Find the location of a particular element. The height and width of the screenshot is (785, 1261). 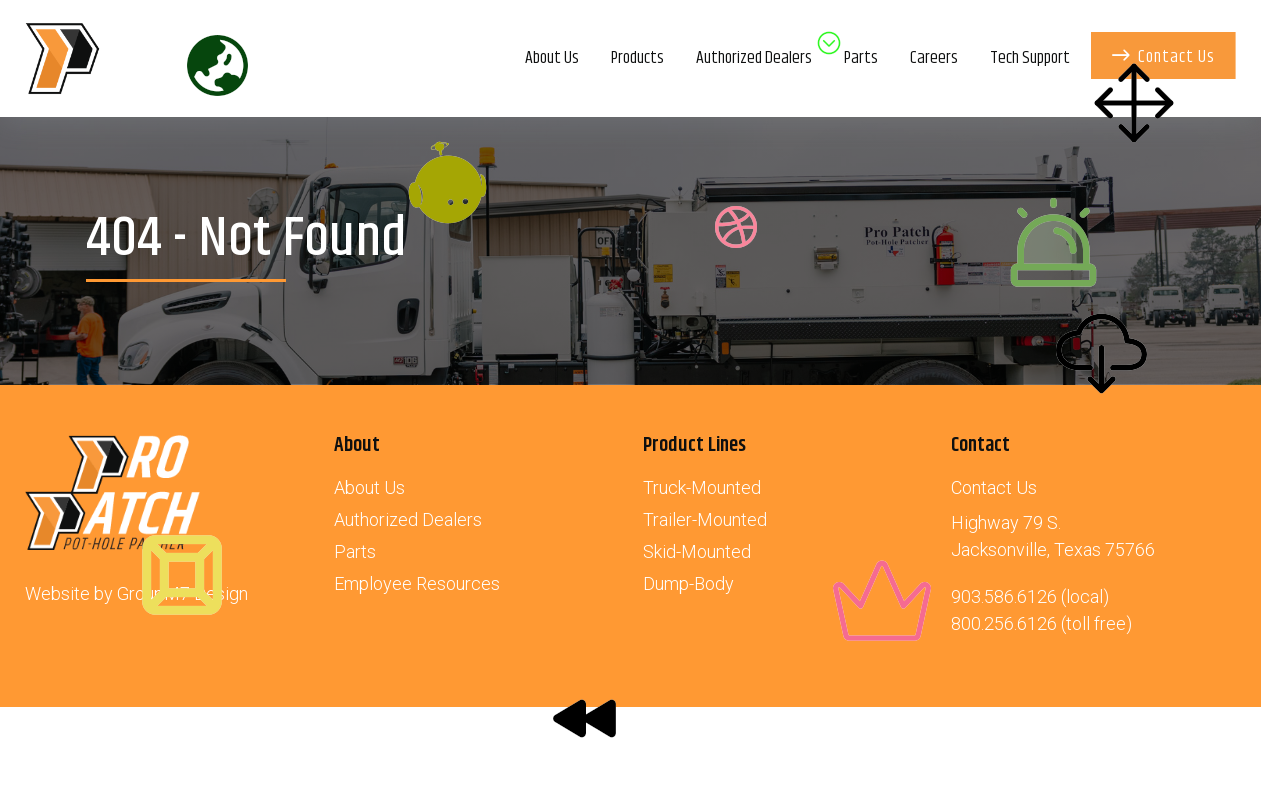

indicates premium or VIP status is located at coordinates (882, 606).